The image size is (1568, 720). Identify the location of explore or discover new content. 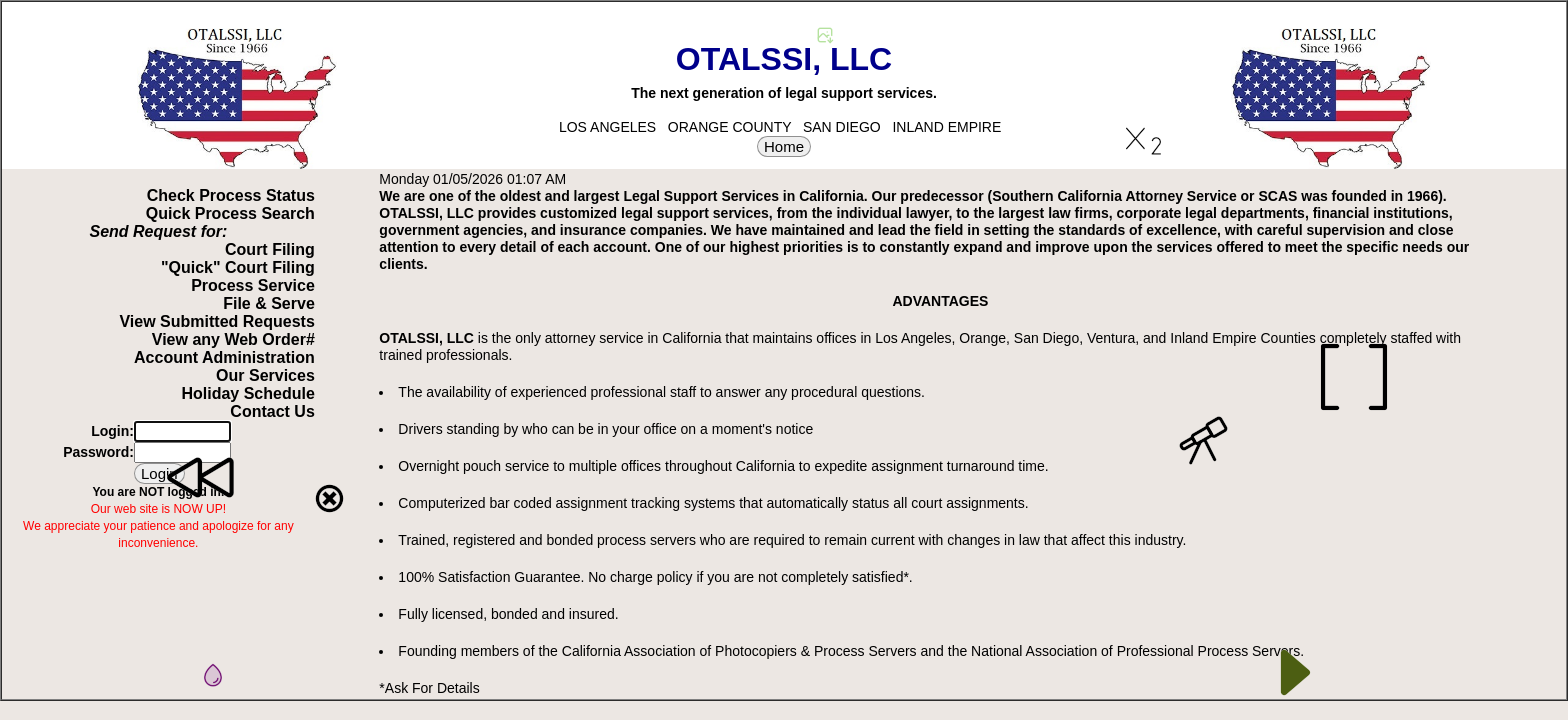
(1203, 440).